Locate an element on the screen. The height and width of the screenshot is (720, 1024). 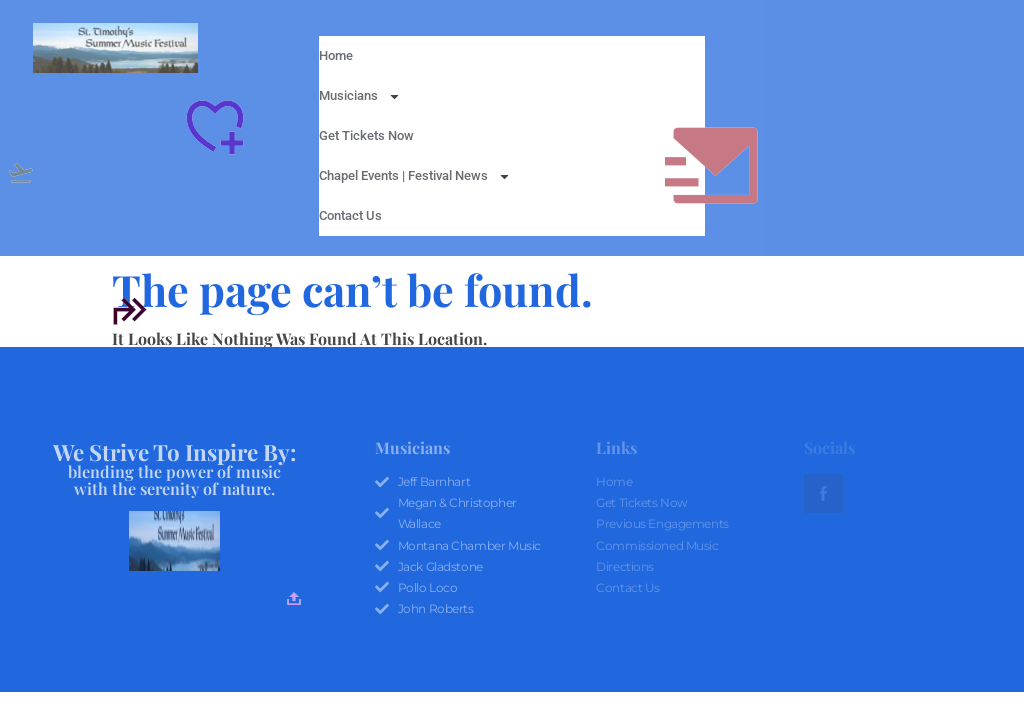
view departure flights is located at coordinates (21, 172).